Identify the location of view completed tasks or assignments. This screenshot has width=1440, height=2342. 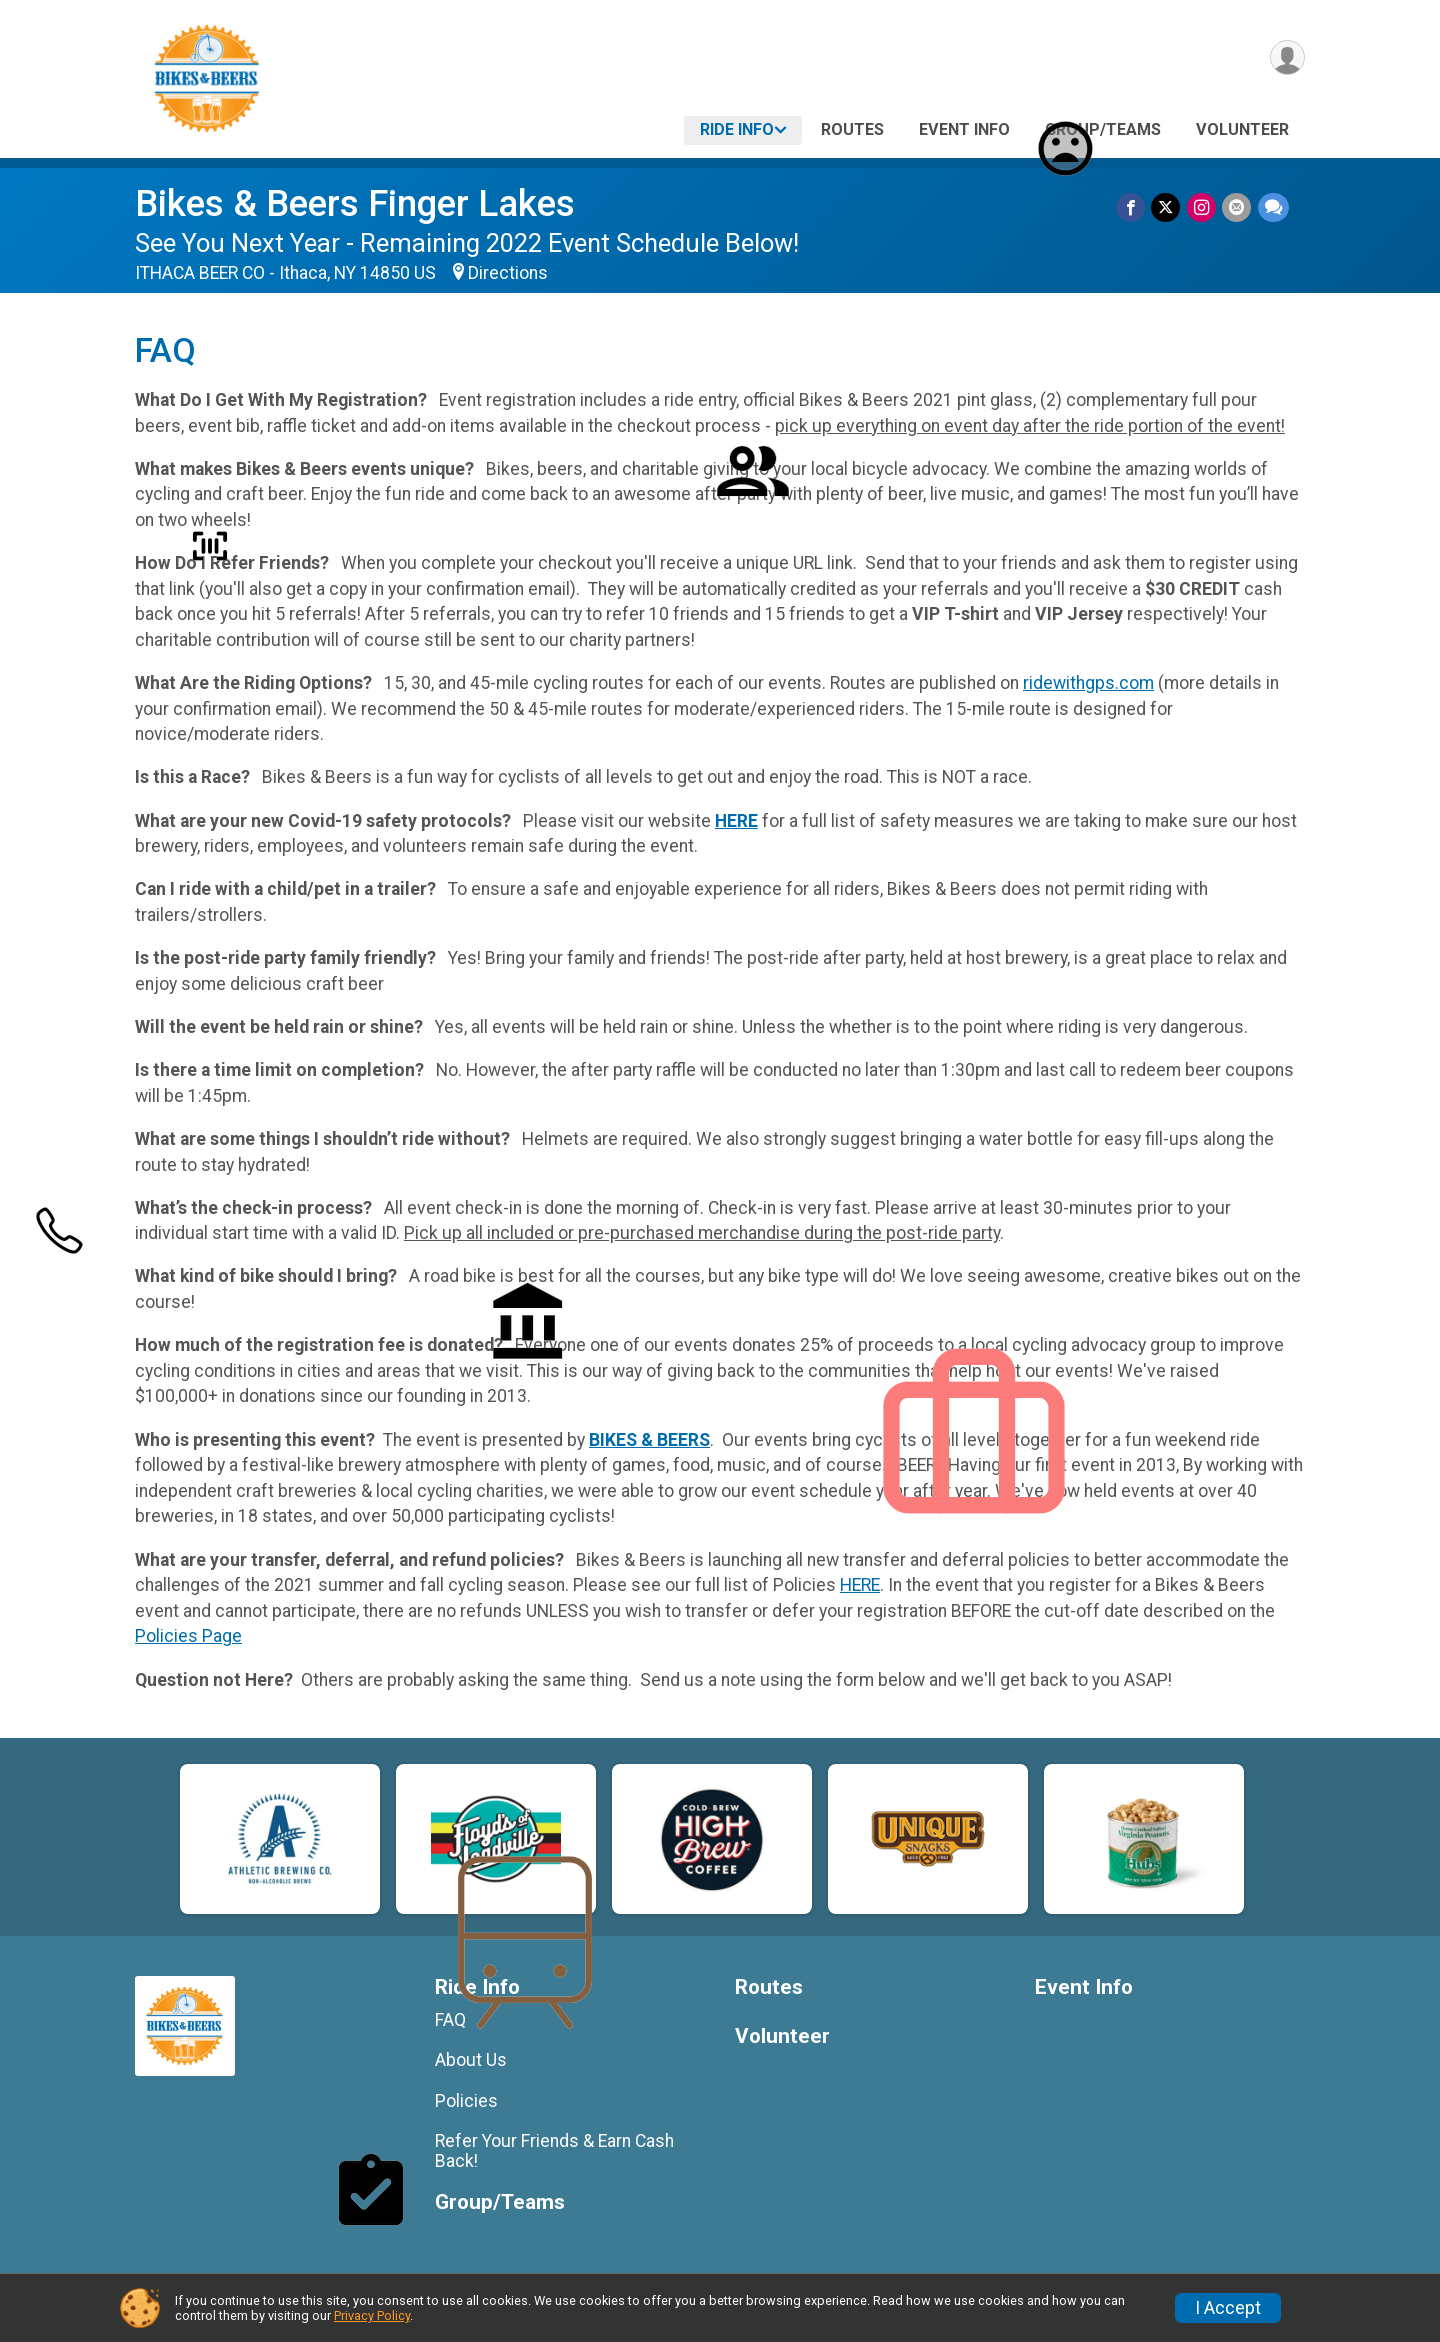
(371, 2193).